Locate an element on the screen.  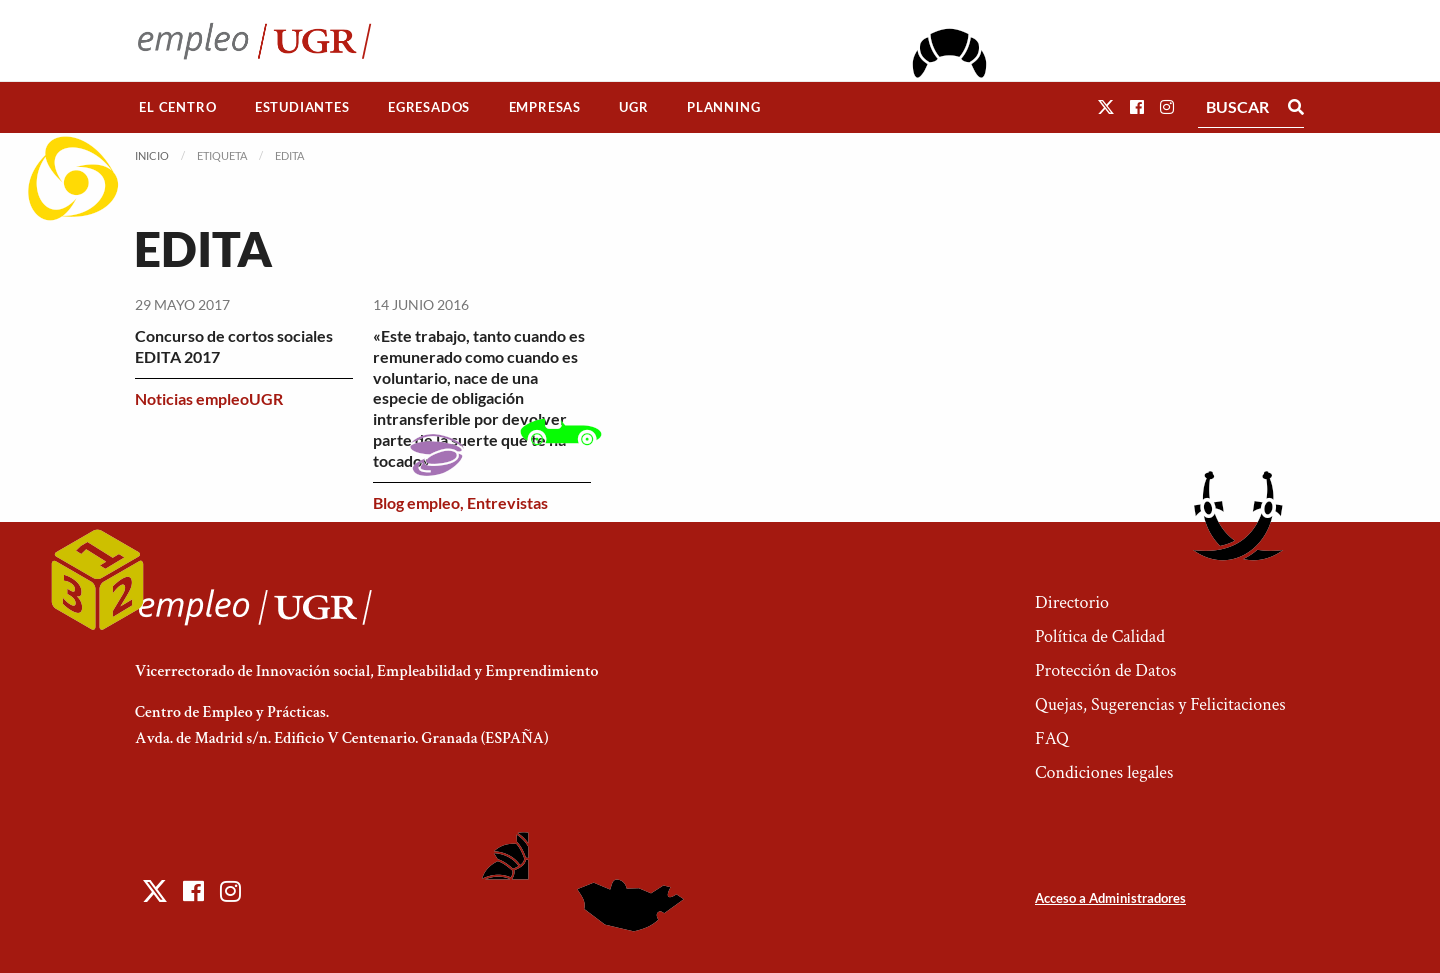
indicates a swirling or cyclone effect in gameplay is located at coordinates (72, 178).